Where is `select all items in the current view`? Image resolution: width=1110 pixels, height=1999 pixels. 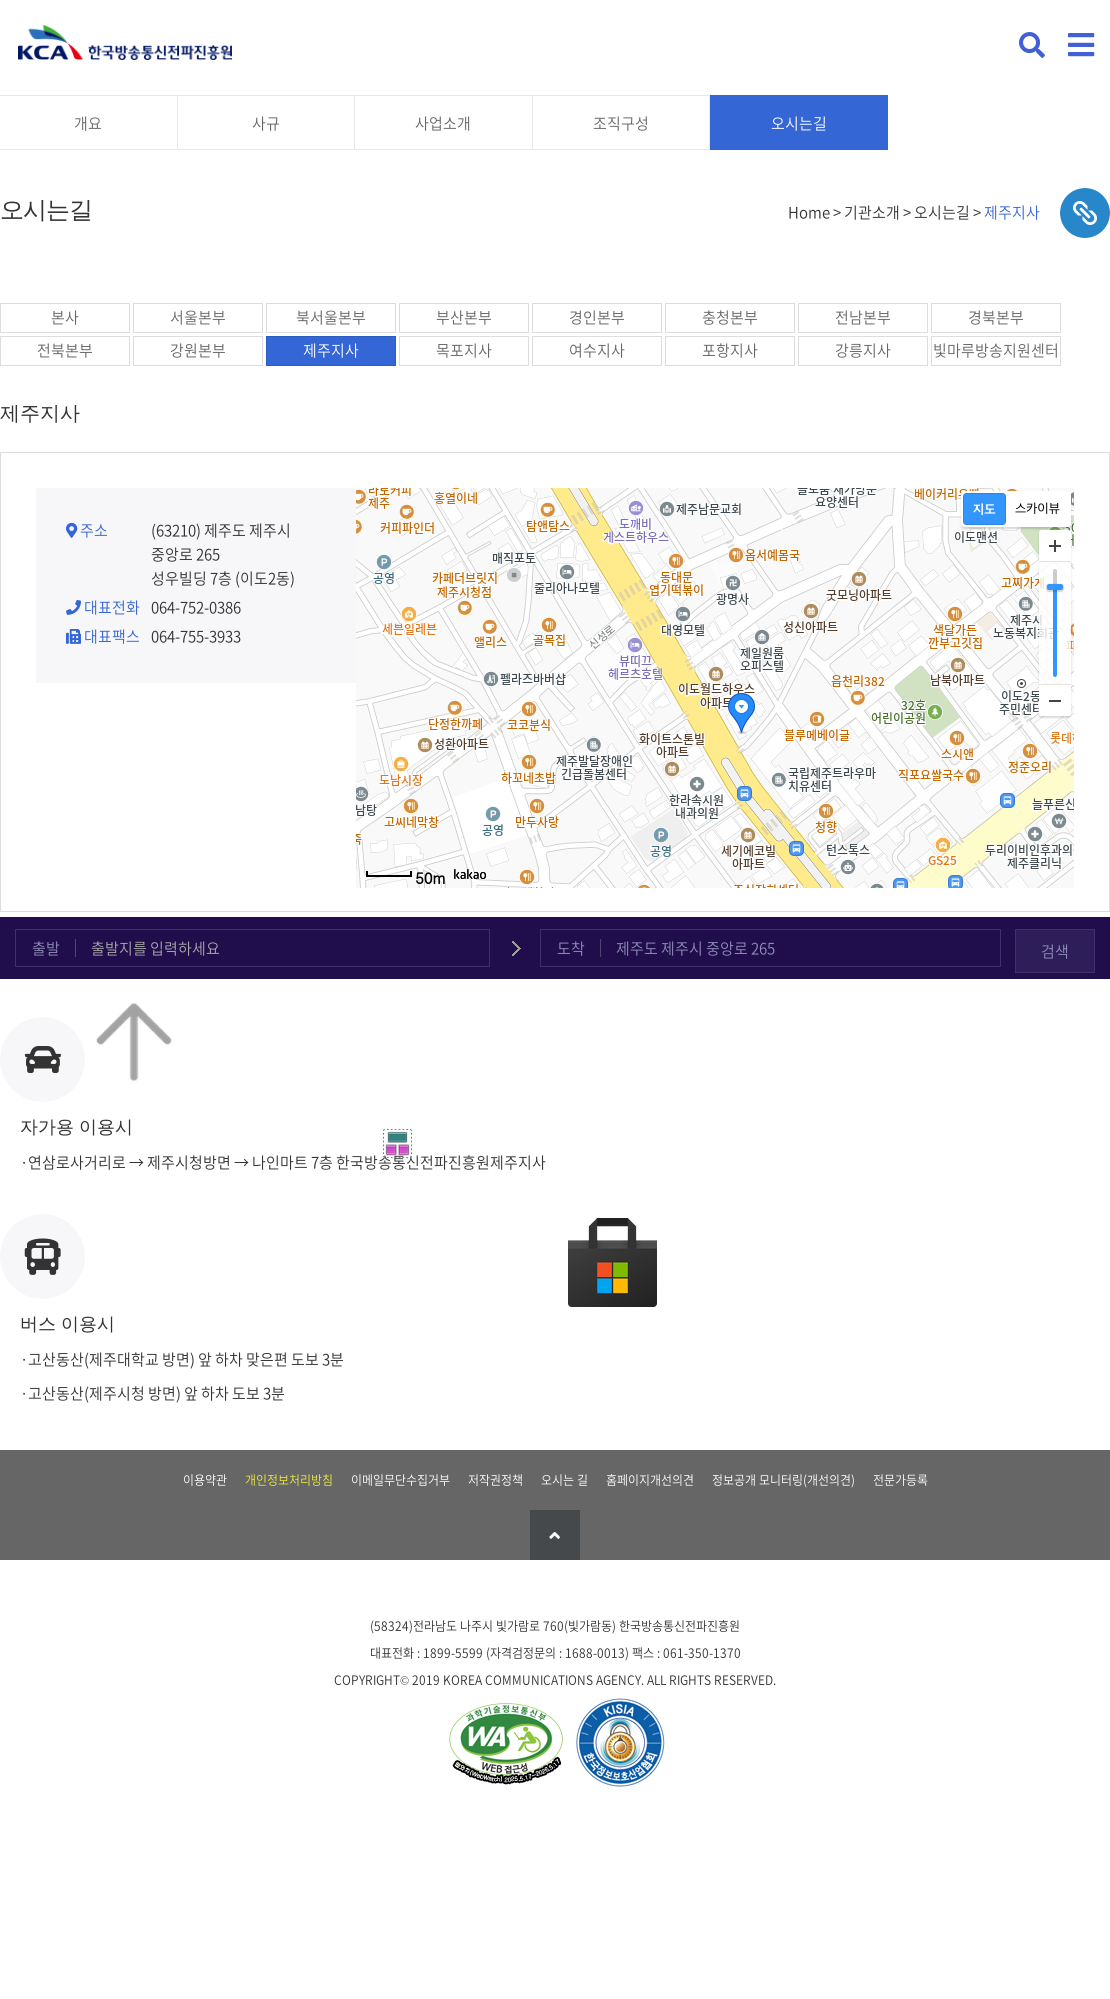 select all items in the current view is located at coordinates (397, 1143).